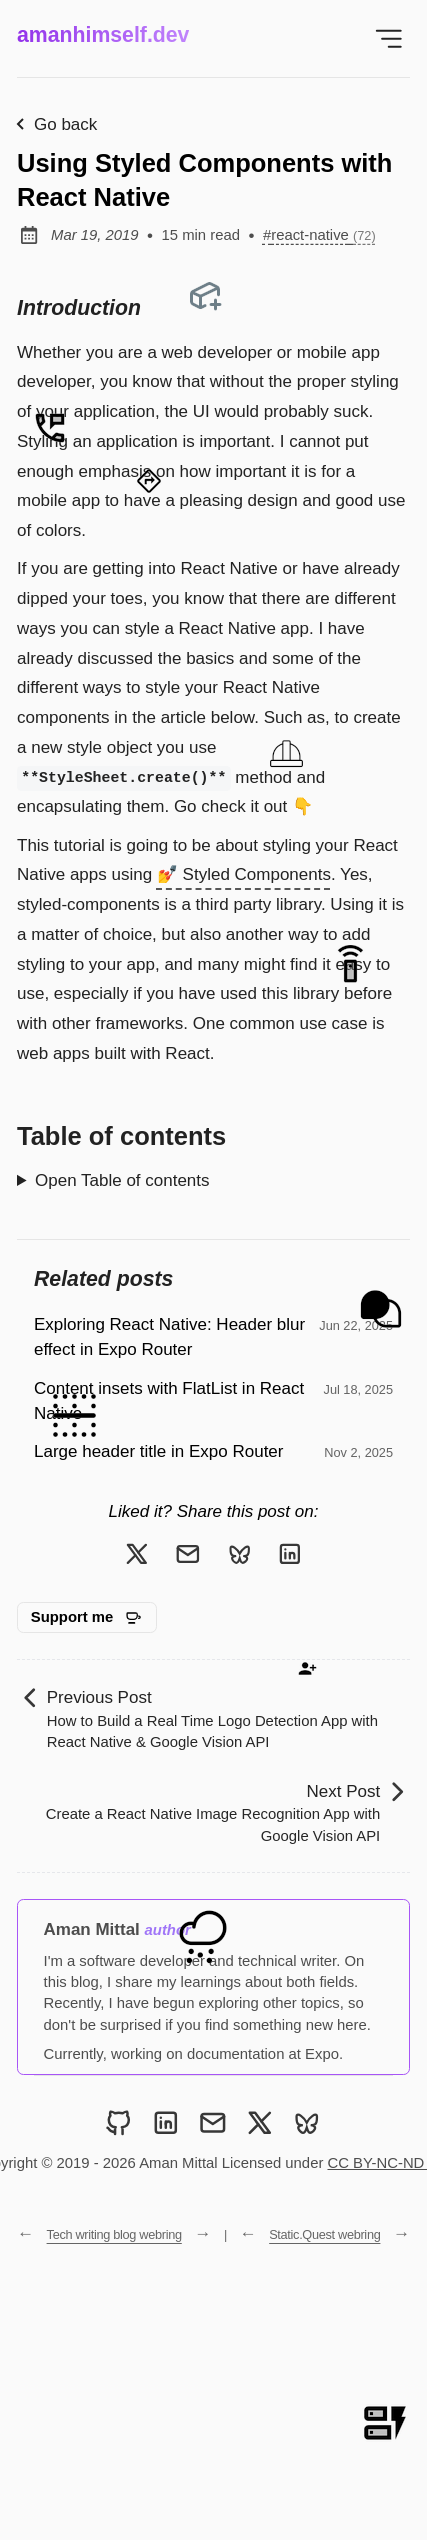  I want to click on access voicemail or phone messages, so click(50, 428).